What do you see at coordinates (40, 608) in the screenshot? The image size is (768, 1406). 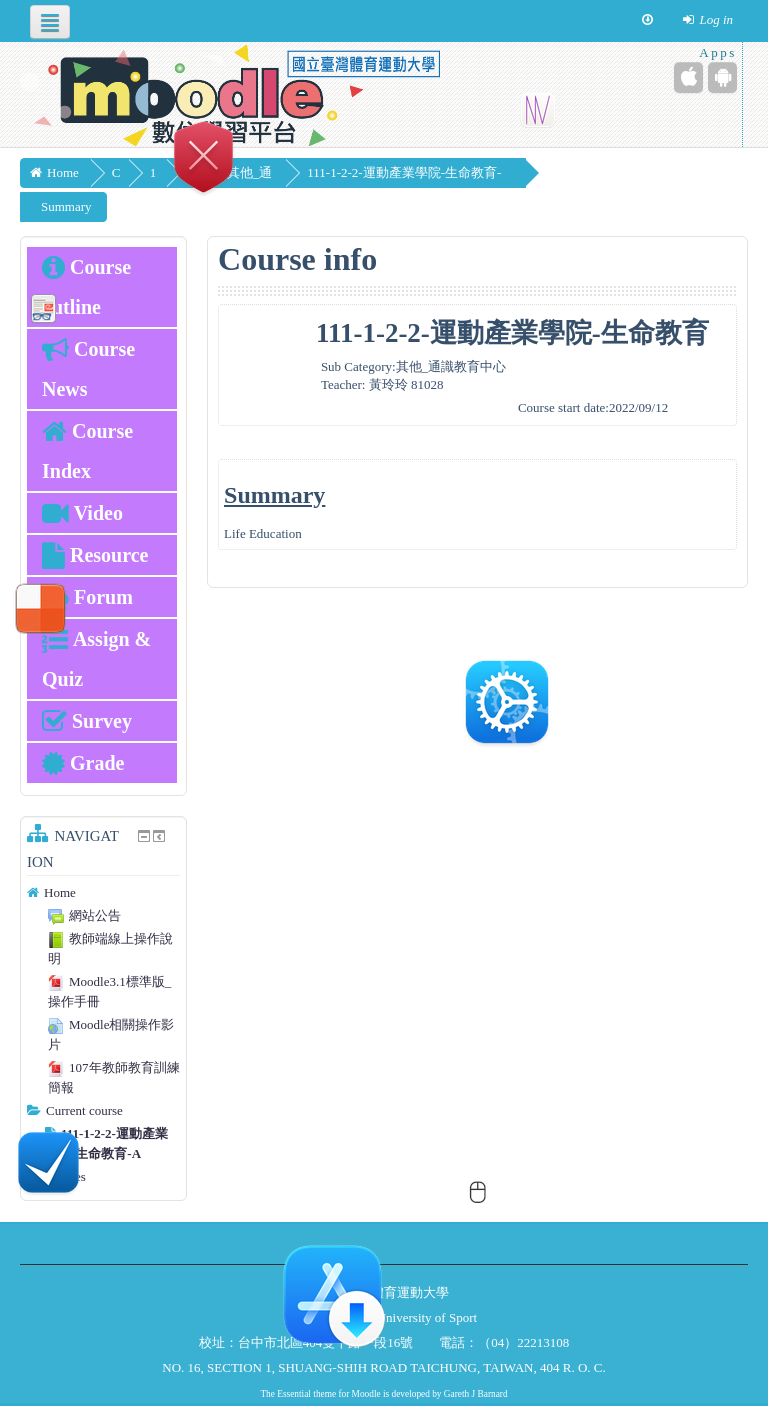 I see `switch to the top-left workspace` at bounding box center [40, 608].